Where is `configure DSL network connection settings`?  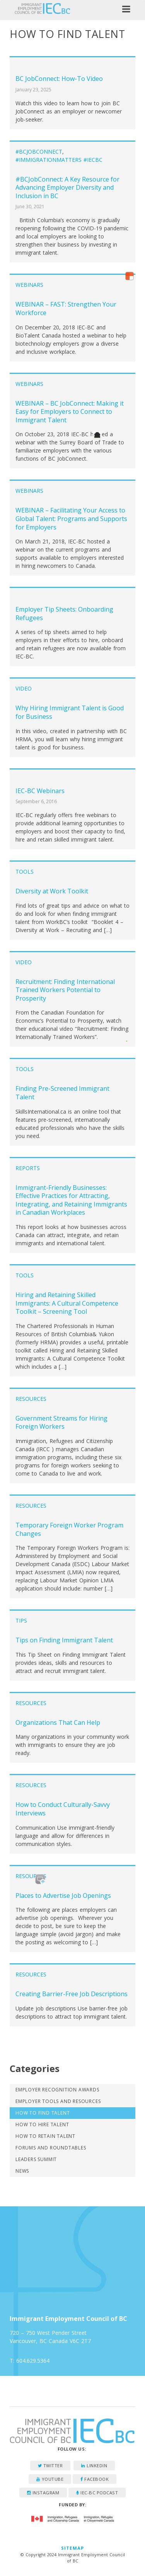 configure DSL network connection settings is located at coordinates (97, 435).